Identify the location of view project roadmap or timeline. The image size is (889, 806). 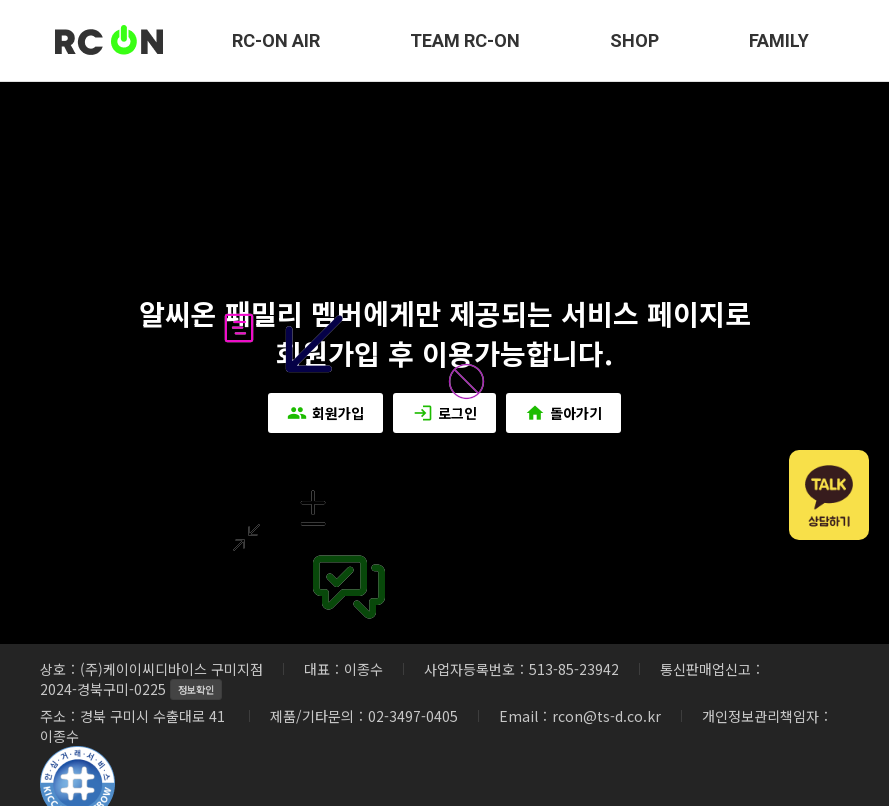
(239, 328).